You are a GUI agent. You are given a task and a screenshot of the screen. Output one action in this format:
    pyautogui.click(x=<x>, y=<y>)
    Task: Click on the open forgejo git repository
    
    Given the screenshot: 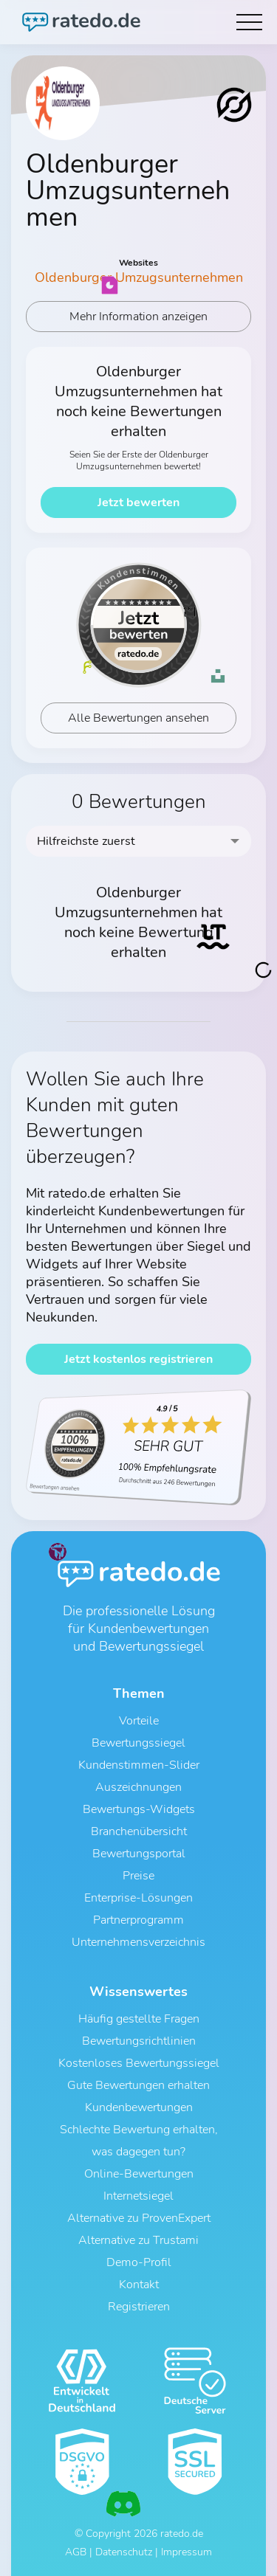 What is the action you would take?
    pyautogui.click(x=87, y=667)
    